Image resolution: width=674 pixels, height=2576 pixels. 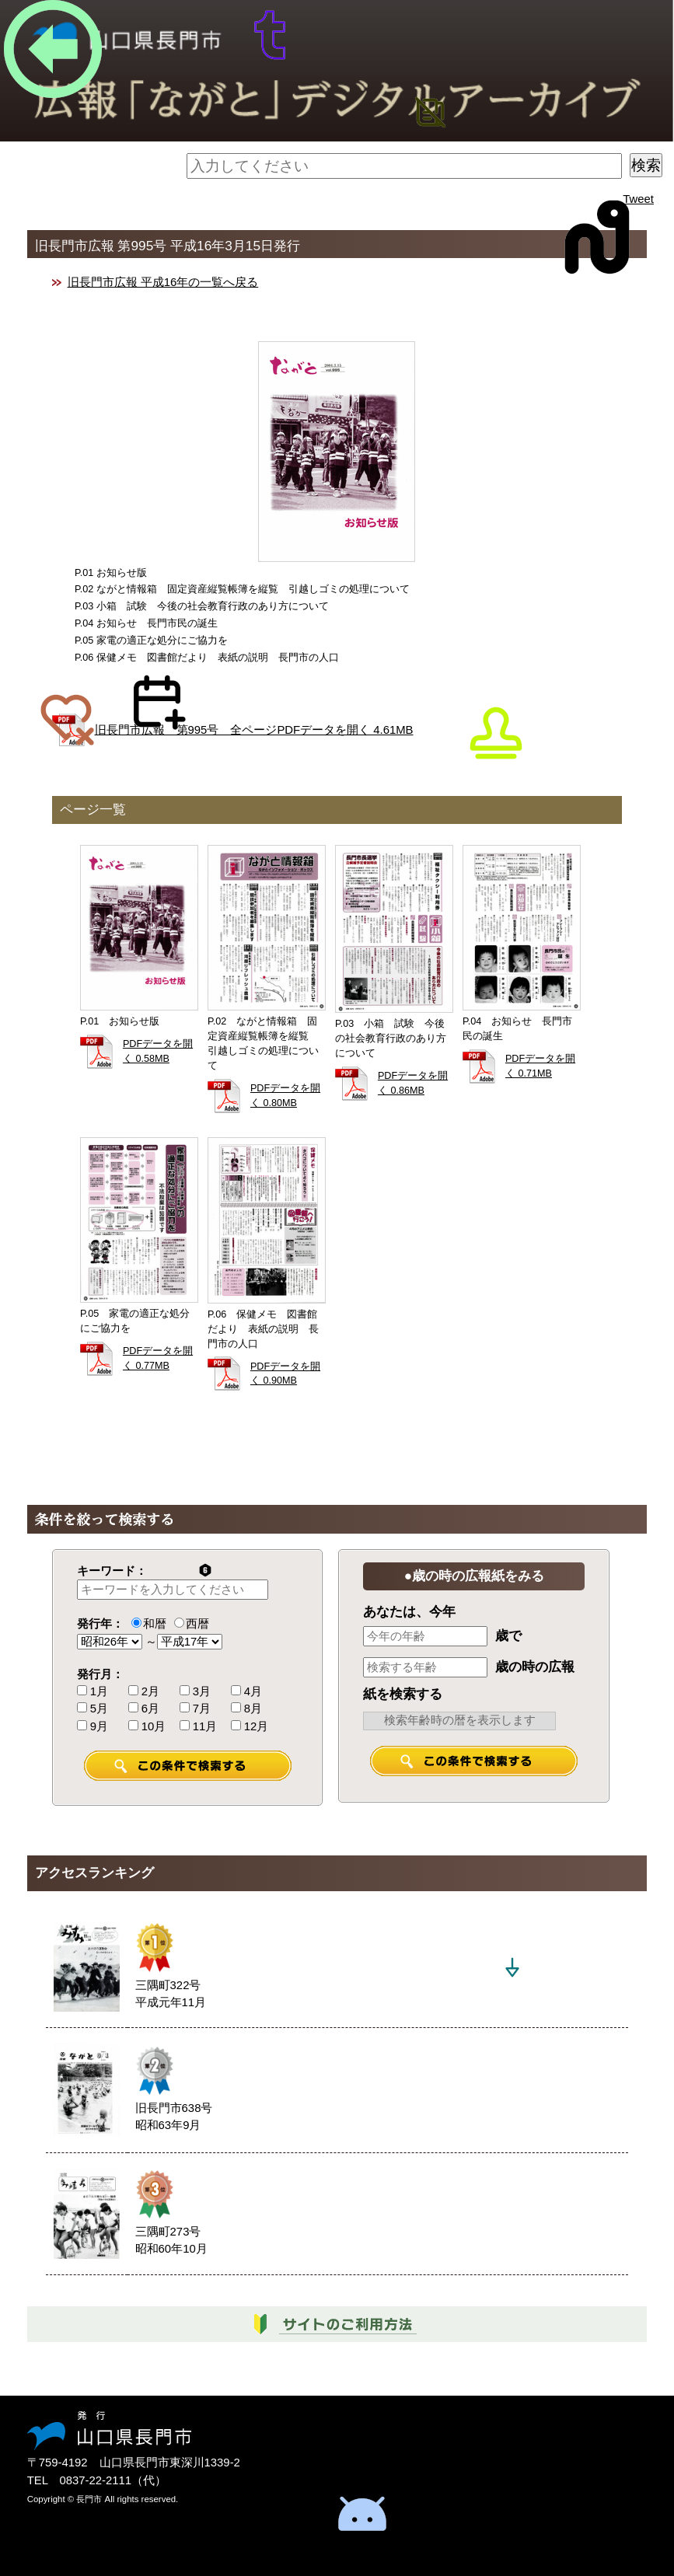 I want to click on add a new event to calendar, so click(x=157, y=701).